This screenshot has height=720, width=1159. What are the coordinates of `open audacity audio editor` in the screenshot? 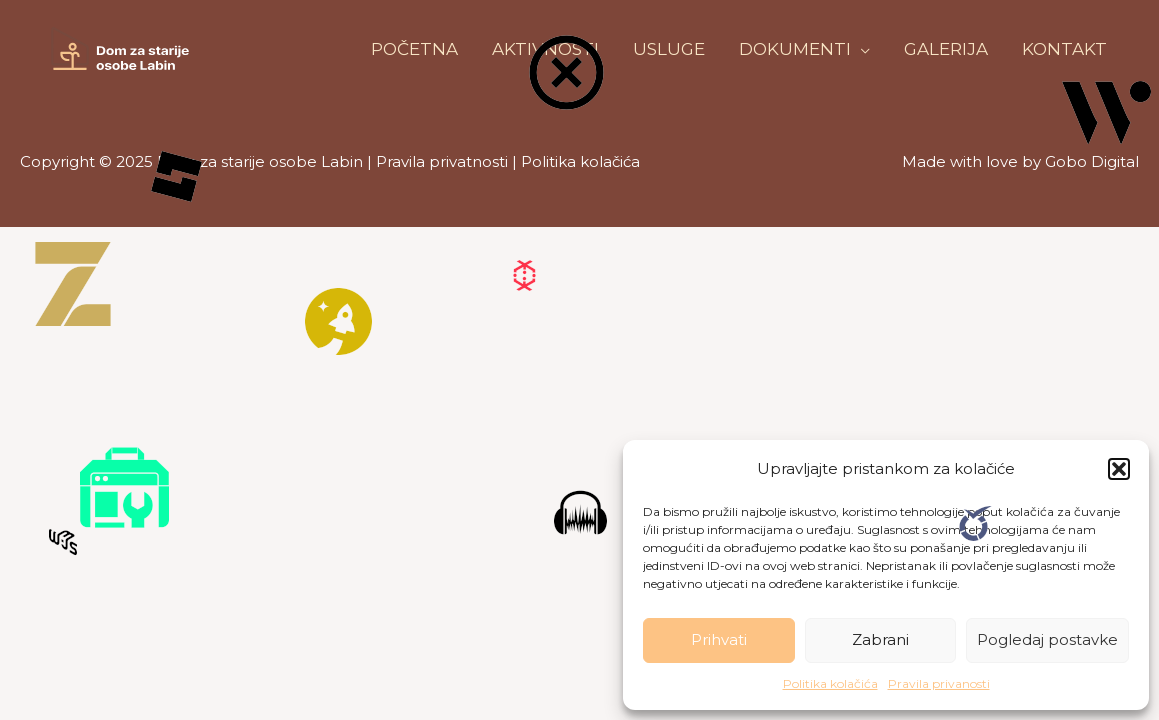 It's located at (580, 512).